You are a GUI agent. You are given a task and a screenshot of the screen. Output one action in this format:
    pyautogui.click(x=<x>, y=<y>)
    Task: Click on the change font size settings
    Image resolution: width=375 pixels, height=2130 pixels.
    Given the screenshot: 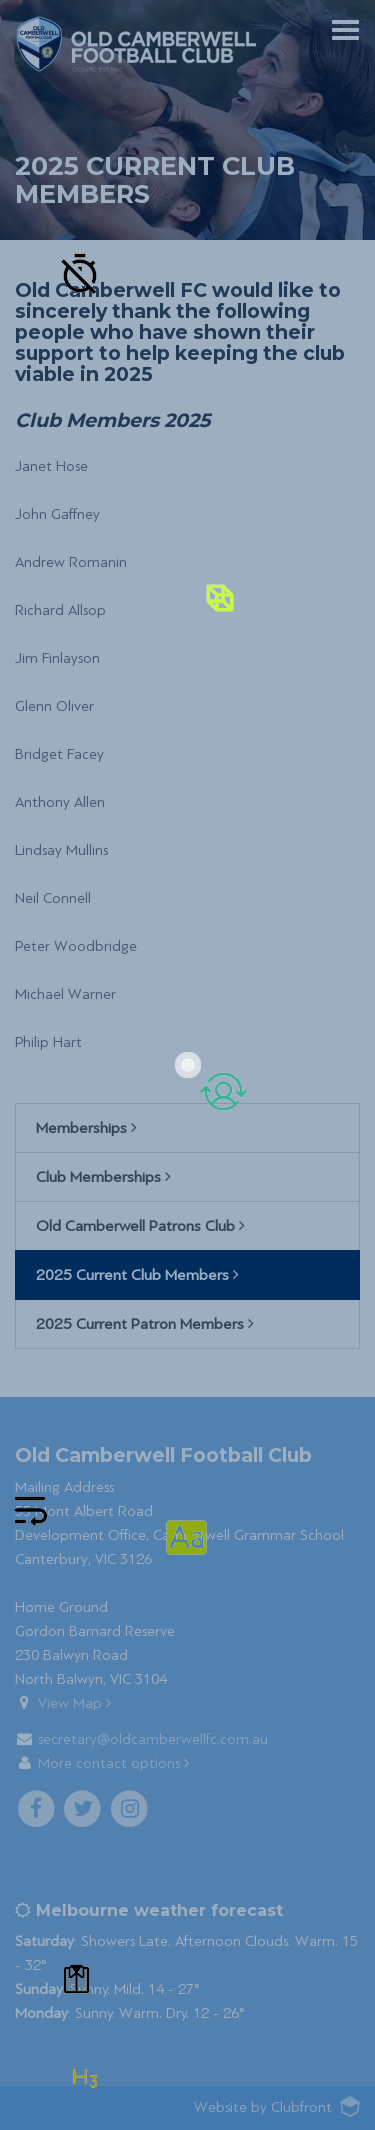 What is the action you would take?
    pyautogui.click(x=186, y=1537)
    